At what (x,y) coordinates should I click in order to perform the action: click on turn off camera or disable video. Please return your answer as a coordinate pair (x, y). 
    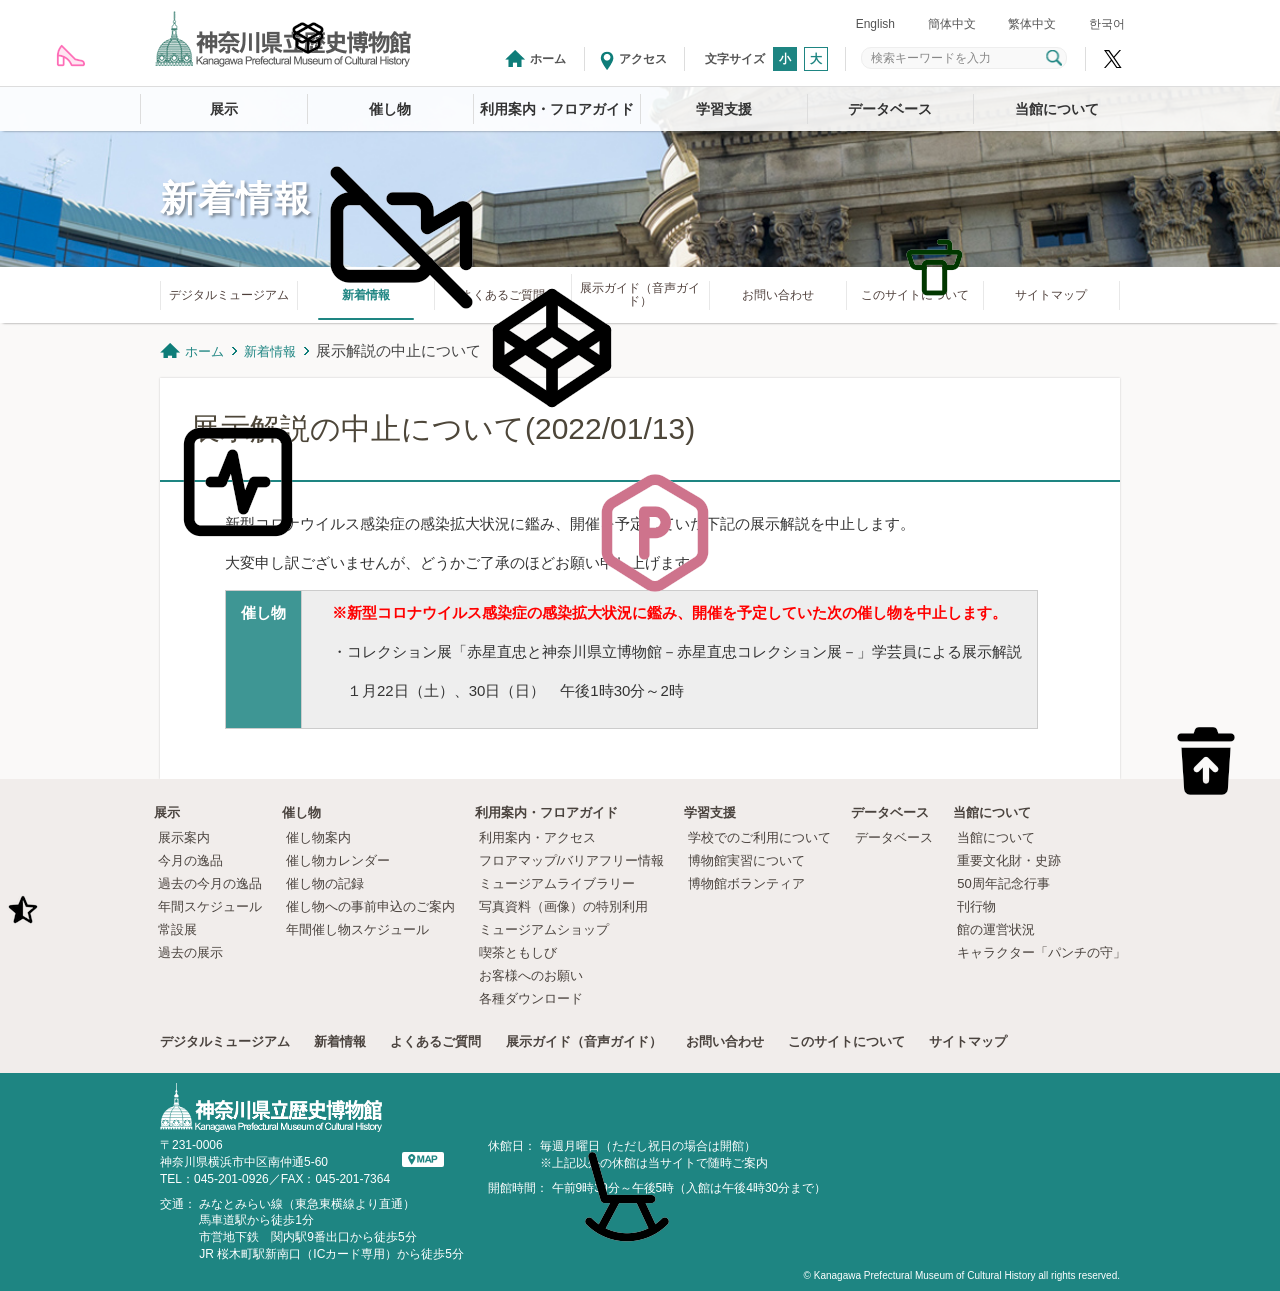
    Looking at the image, I should click on (401, 237).